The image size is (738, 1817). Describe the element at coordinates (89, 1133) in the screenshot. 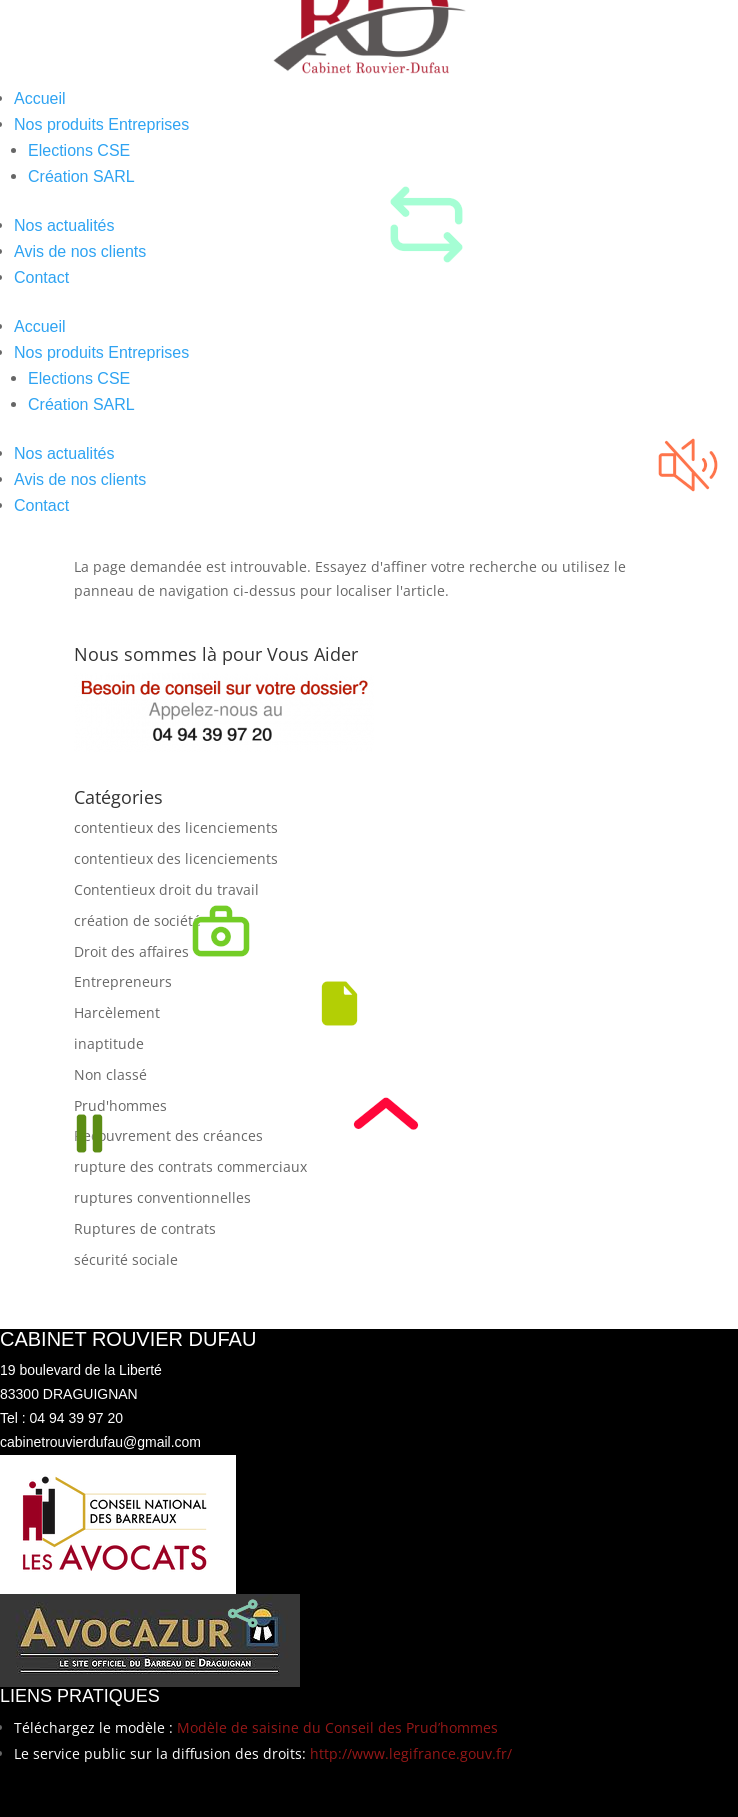

I see `pause media playback` at that location.